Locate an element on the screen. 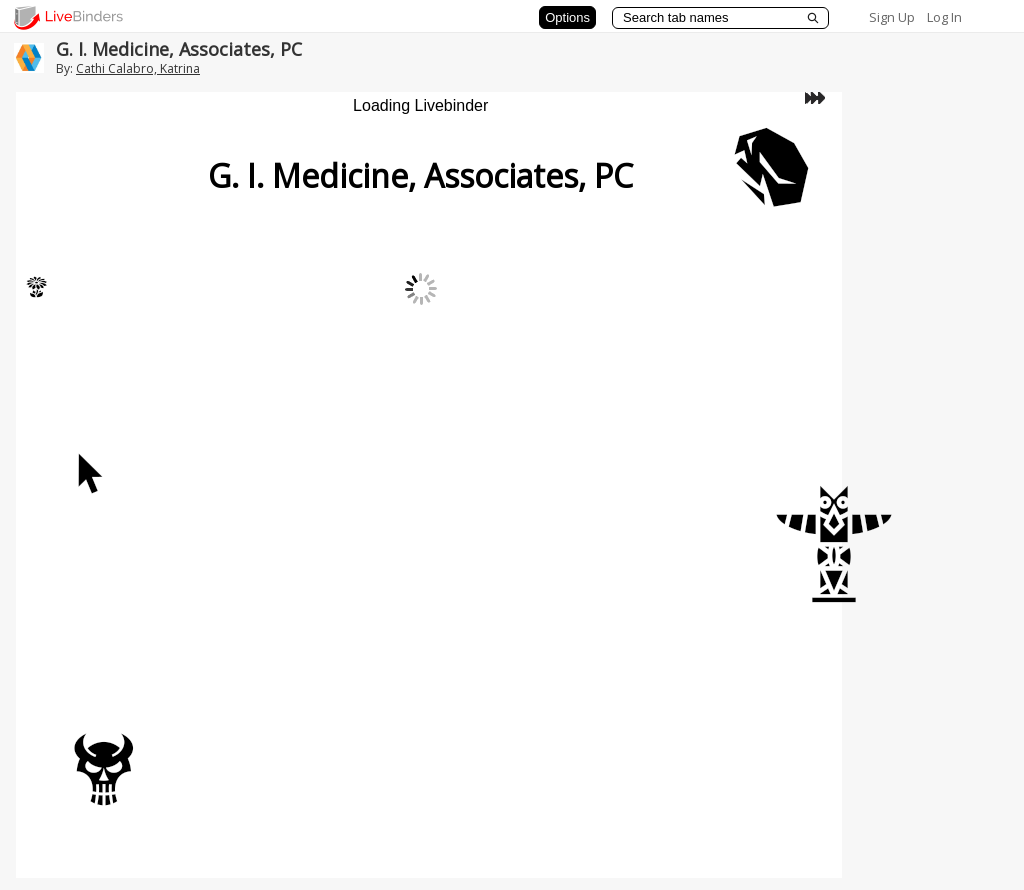 This screenshot has height=890, width=1024. represents a rock or stone resource in a game is located at coordinates (771, 167).